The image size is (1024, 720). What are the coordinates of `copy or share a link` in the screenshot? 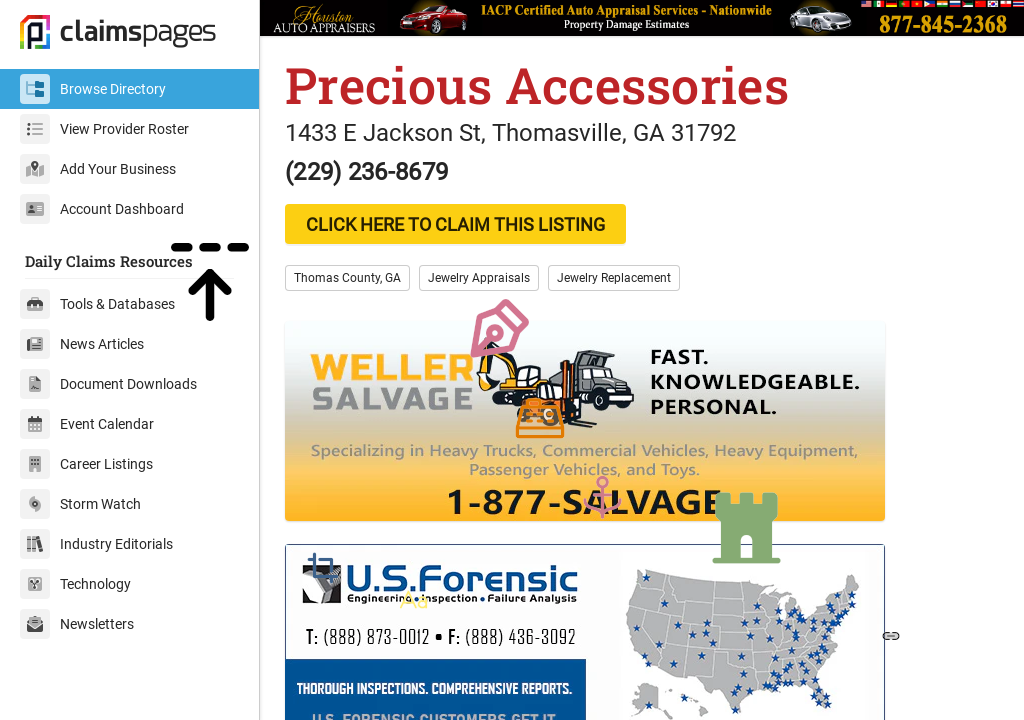 It's located at (891, 636).